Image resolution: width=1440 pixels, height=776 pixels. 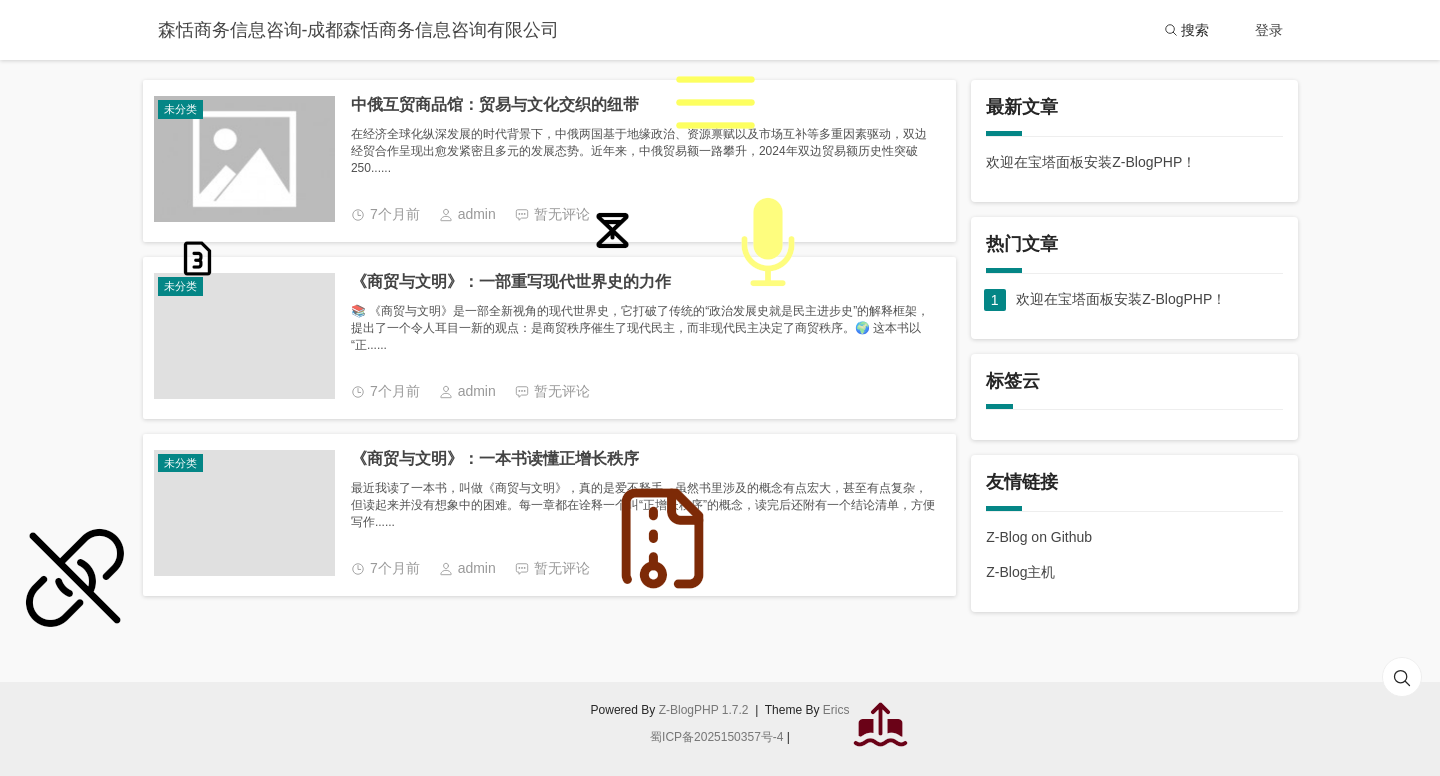 I want to click on indicates a task or process is in progress, so click(x=612, y=230).